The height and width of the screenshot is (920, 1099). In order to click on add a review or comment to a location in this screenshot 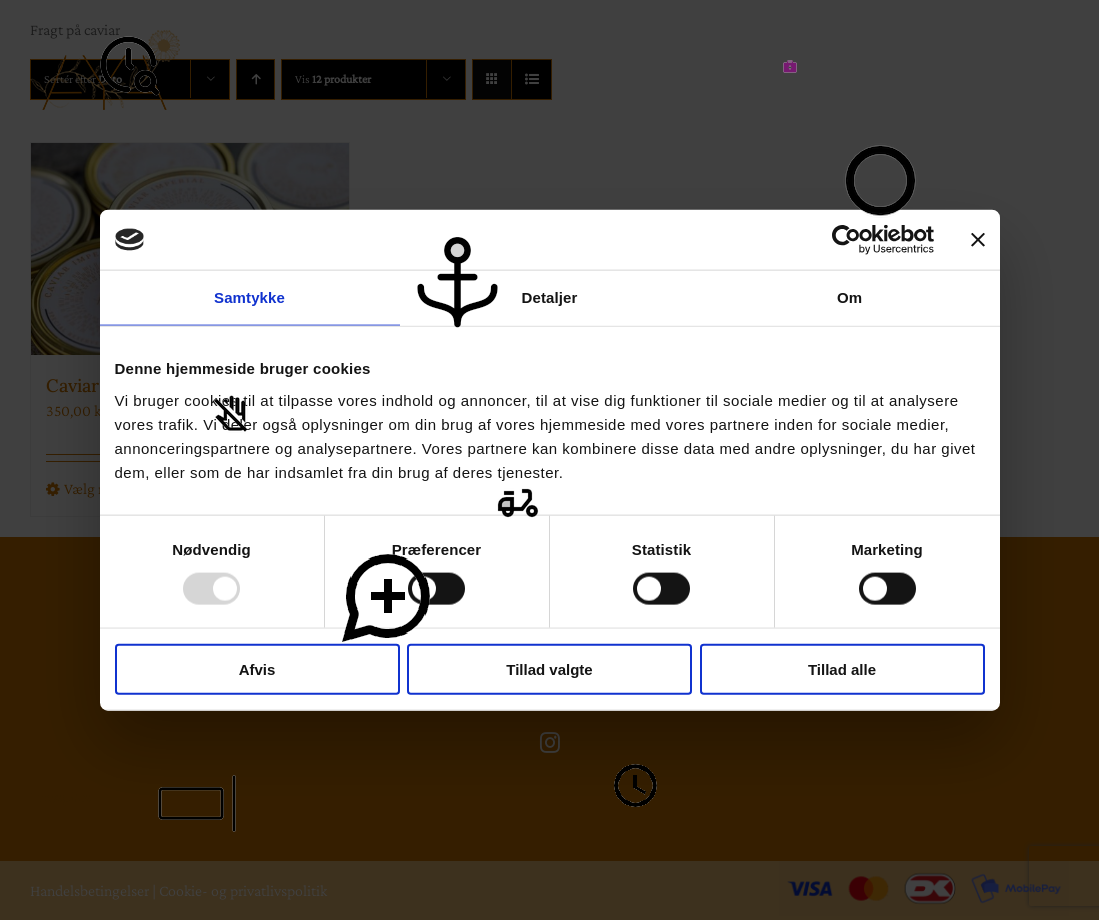, I will do `click(388, 596)`.